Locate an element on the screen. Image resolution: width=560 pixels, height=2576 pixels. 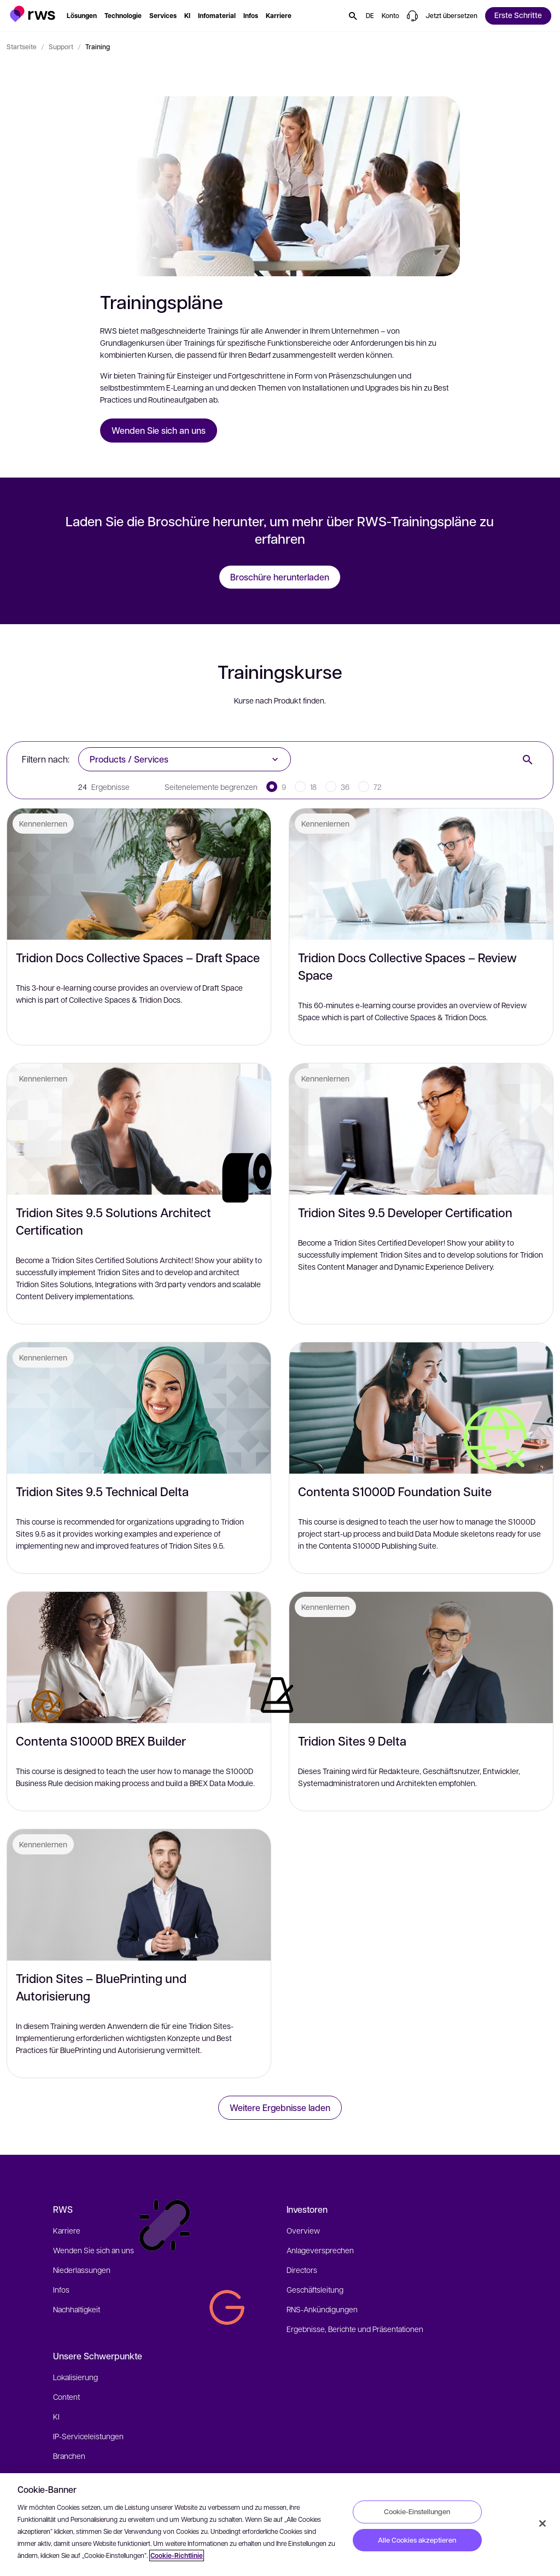
toilet paper or bathroom supplies indicator is located at coordinates (247, 1174).